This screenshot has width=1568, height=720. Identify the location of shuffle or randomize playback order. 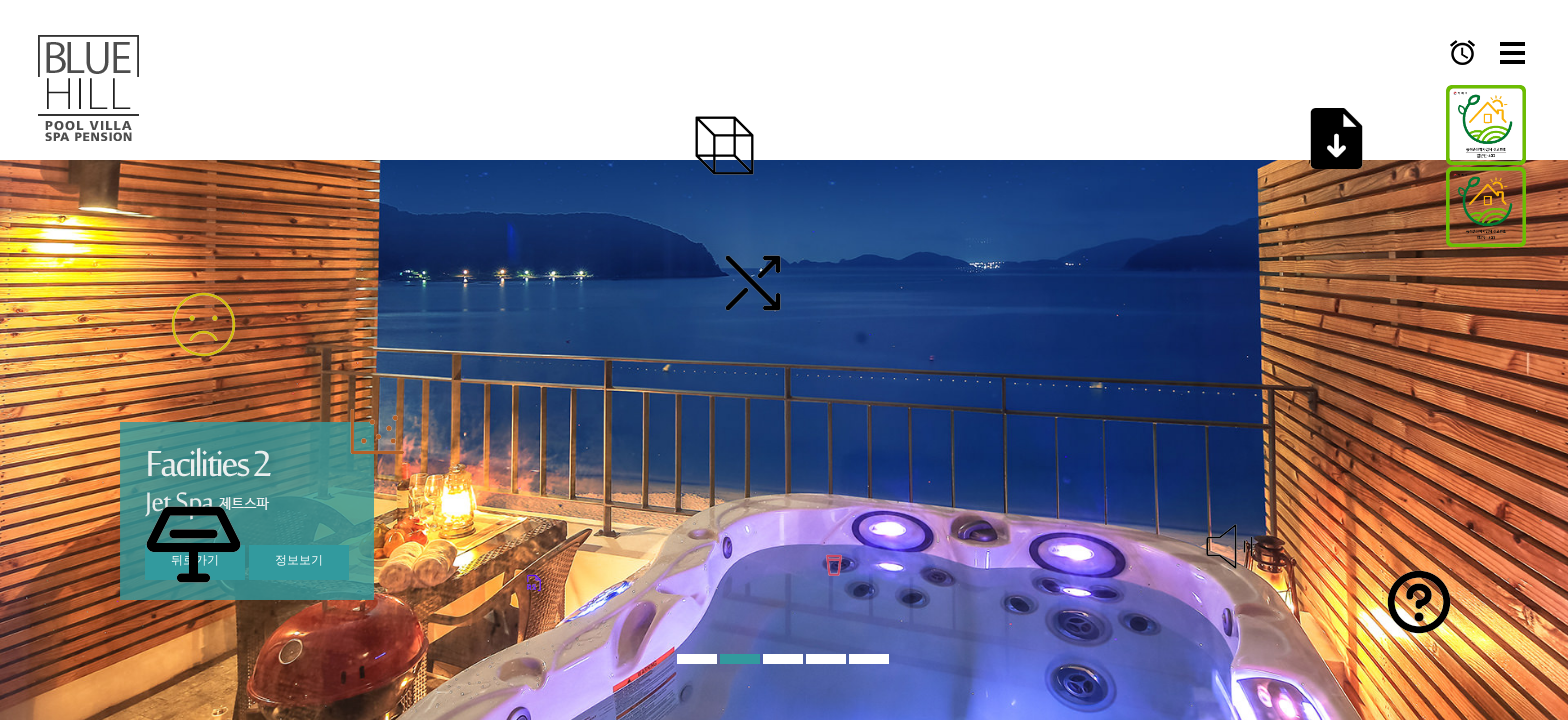
(753, 283).